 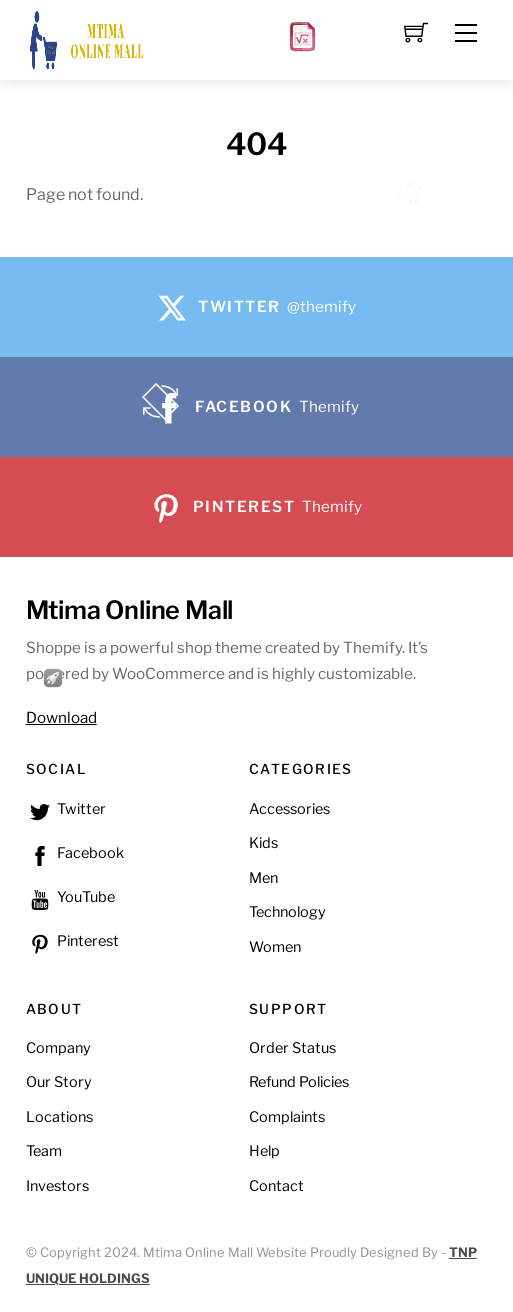 I want to click on screen rotation is enabled, so click(x=160, y=401).